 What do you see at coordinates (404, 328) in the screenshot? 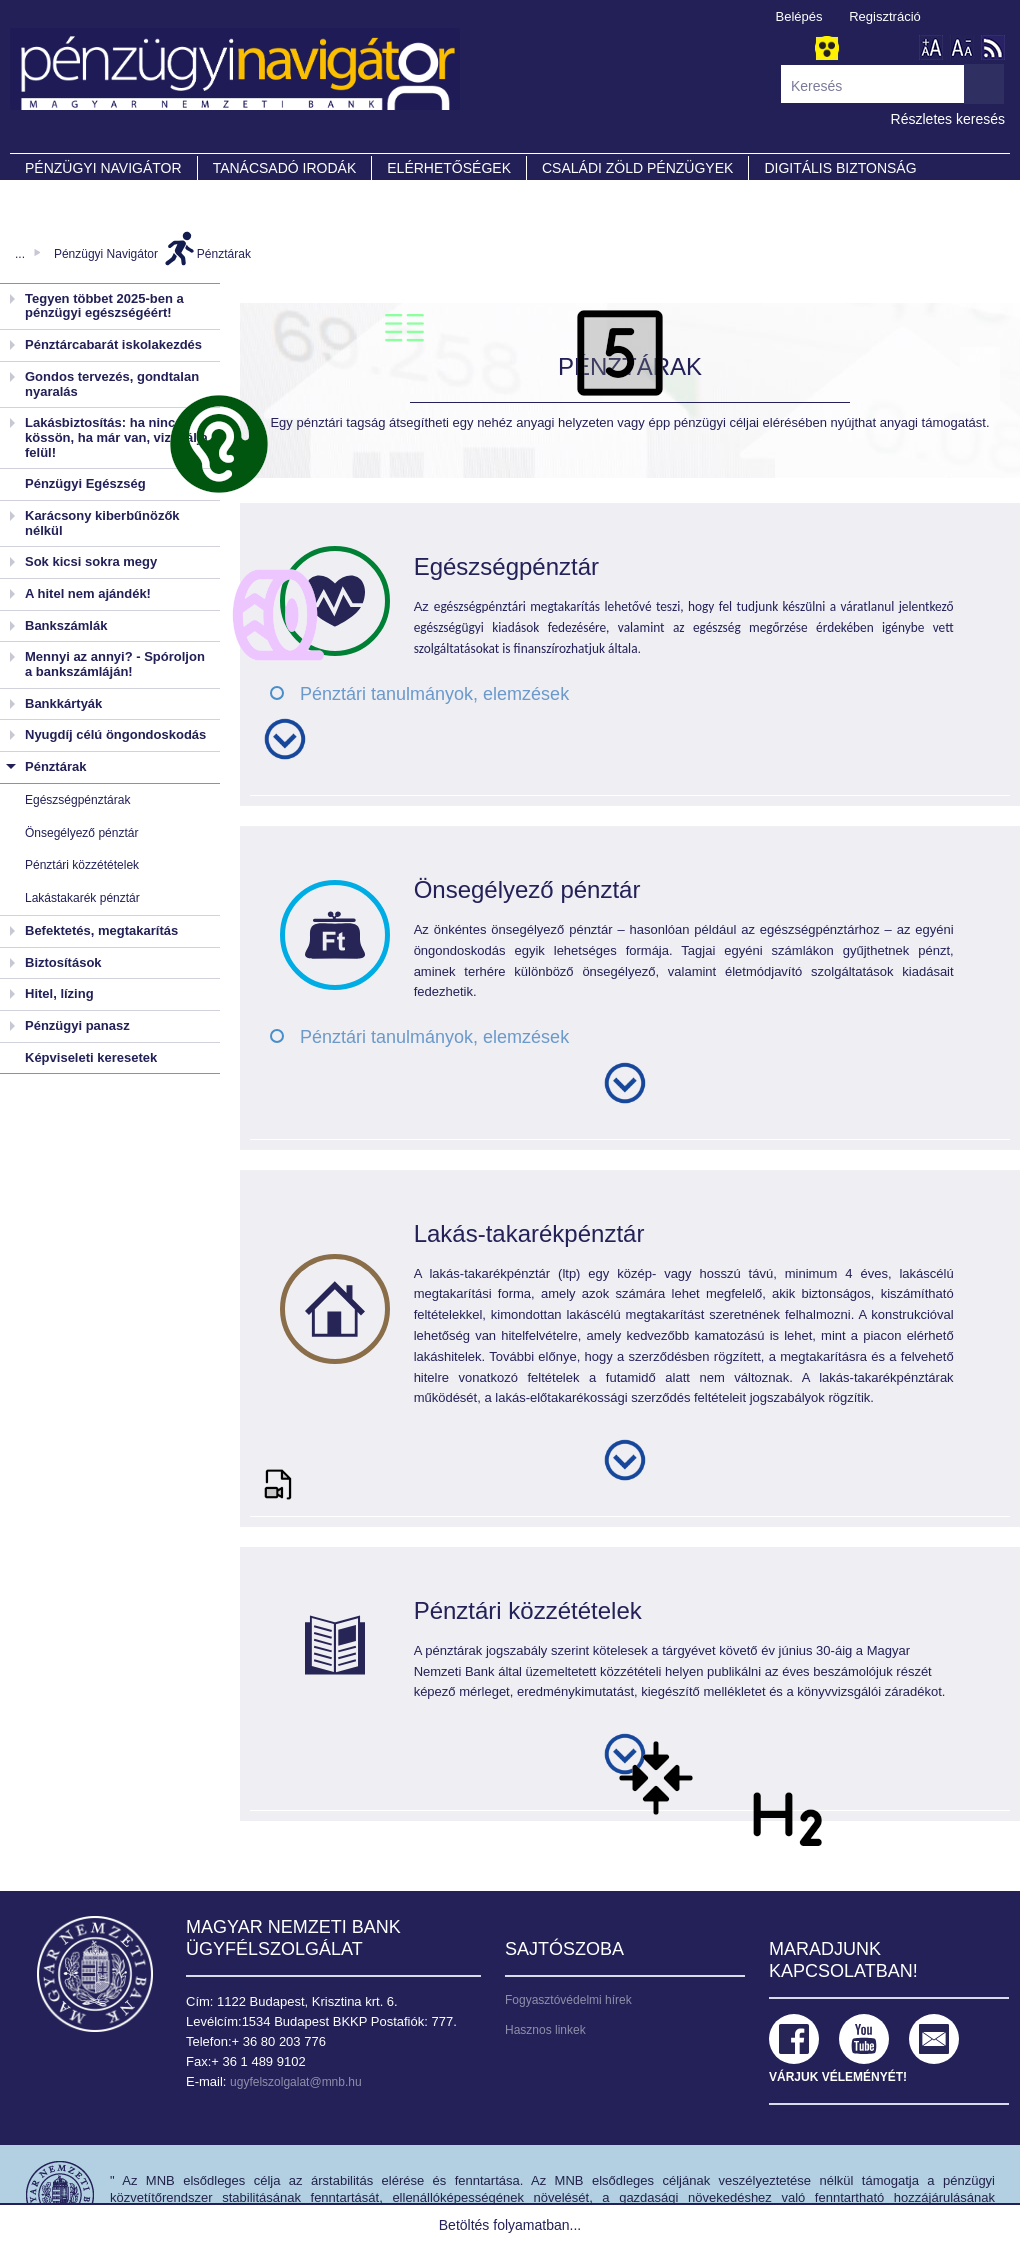
I see `switch to multi-column text layout` at bounding box center [404, 328].